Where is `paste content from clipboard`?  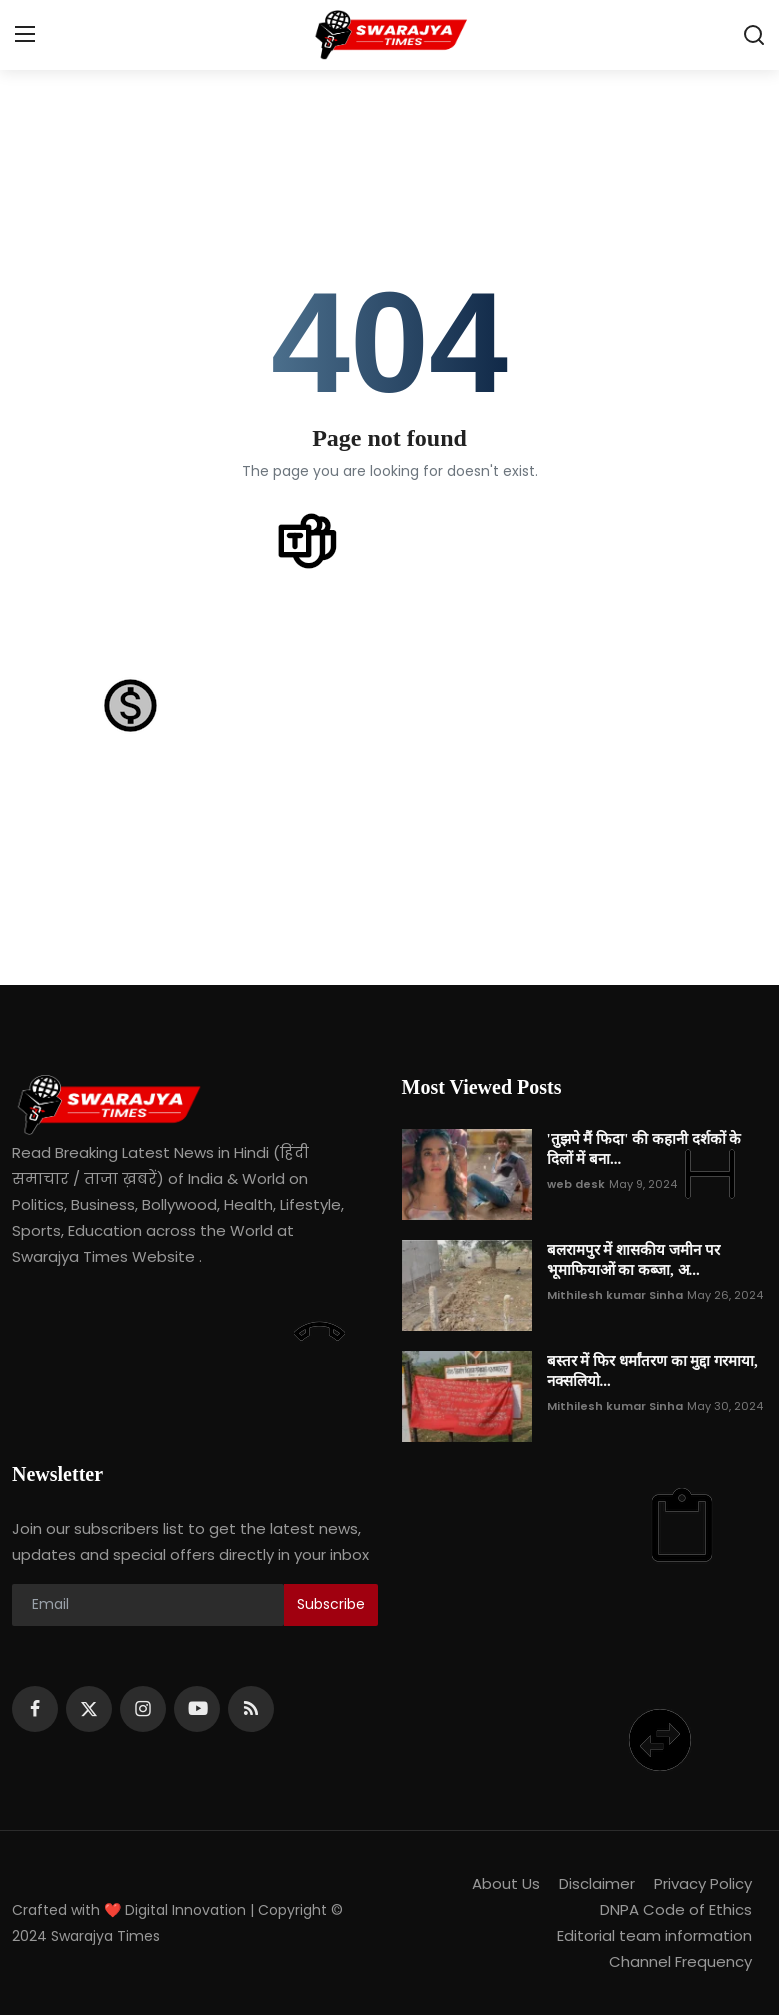
paste content from clipboard is located at coordinates (682, 1528).